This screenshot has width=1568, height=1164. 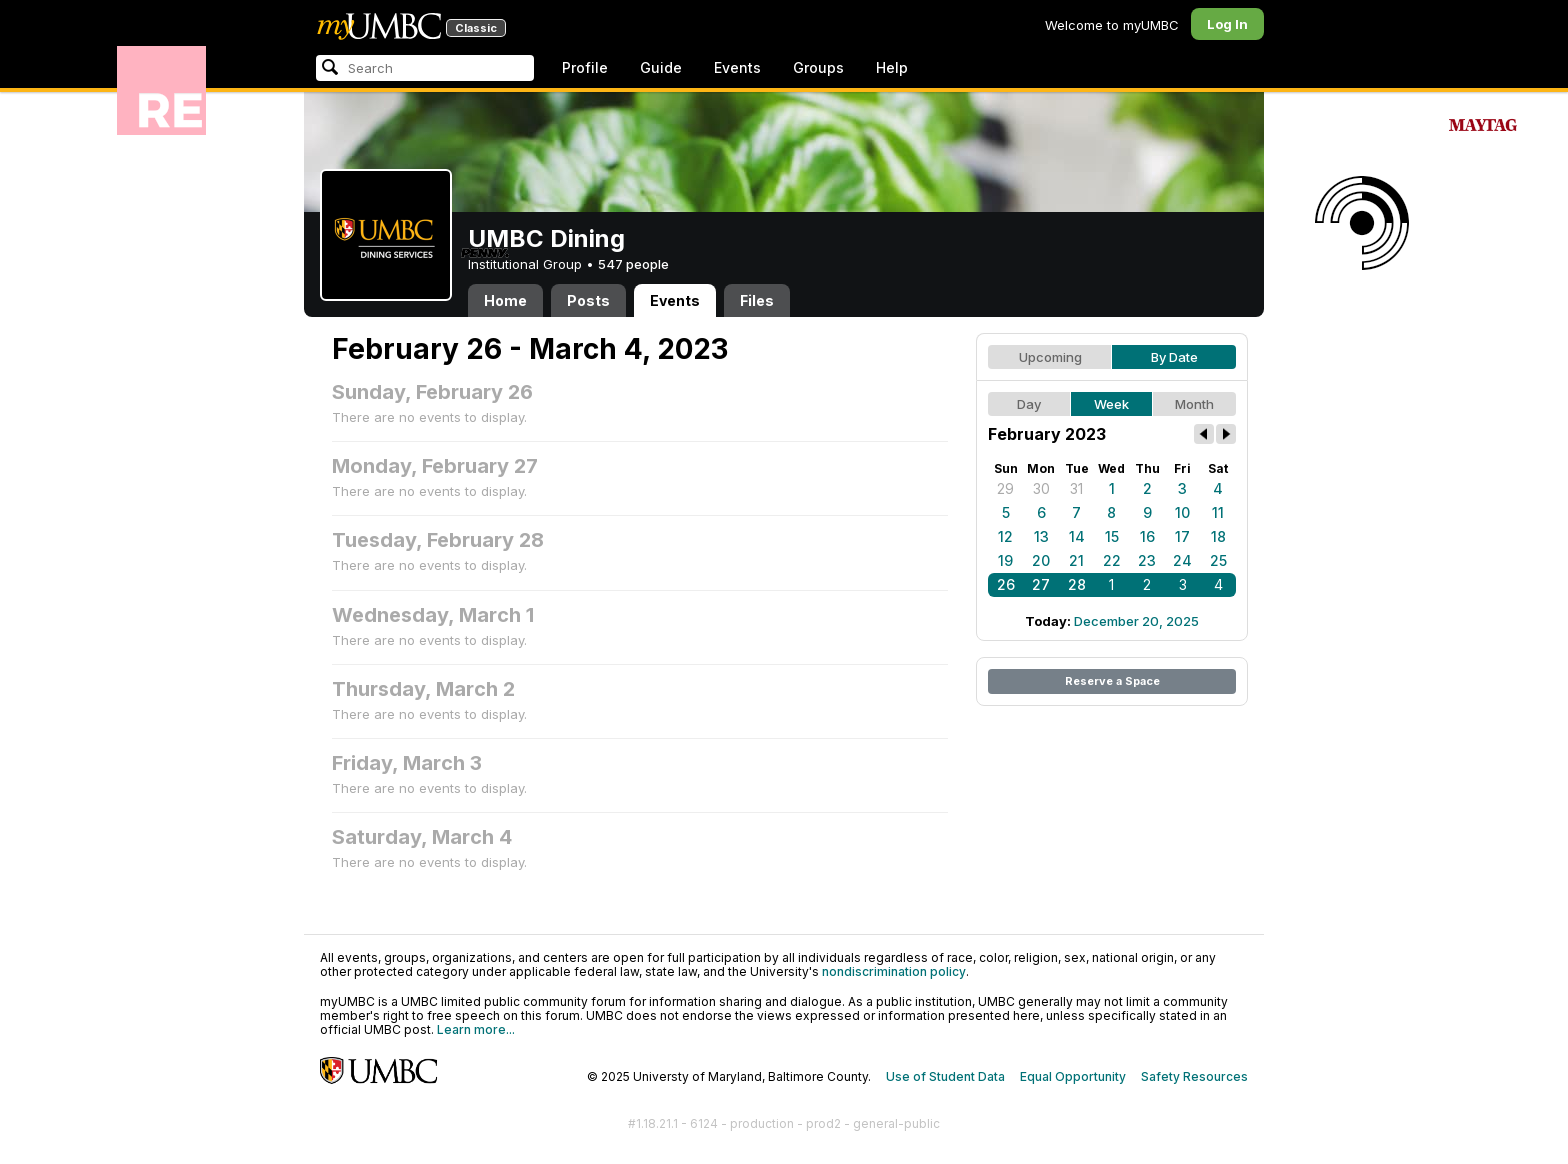 I want to click on reason programming language logo, so click(x=161, y=90).